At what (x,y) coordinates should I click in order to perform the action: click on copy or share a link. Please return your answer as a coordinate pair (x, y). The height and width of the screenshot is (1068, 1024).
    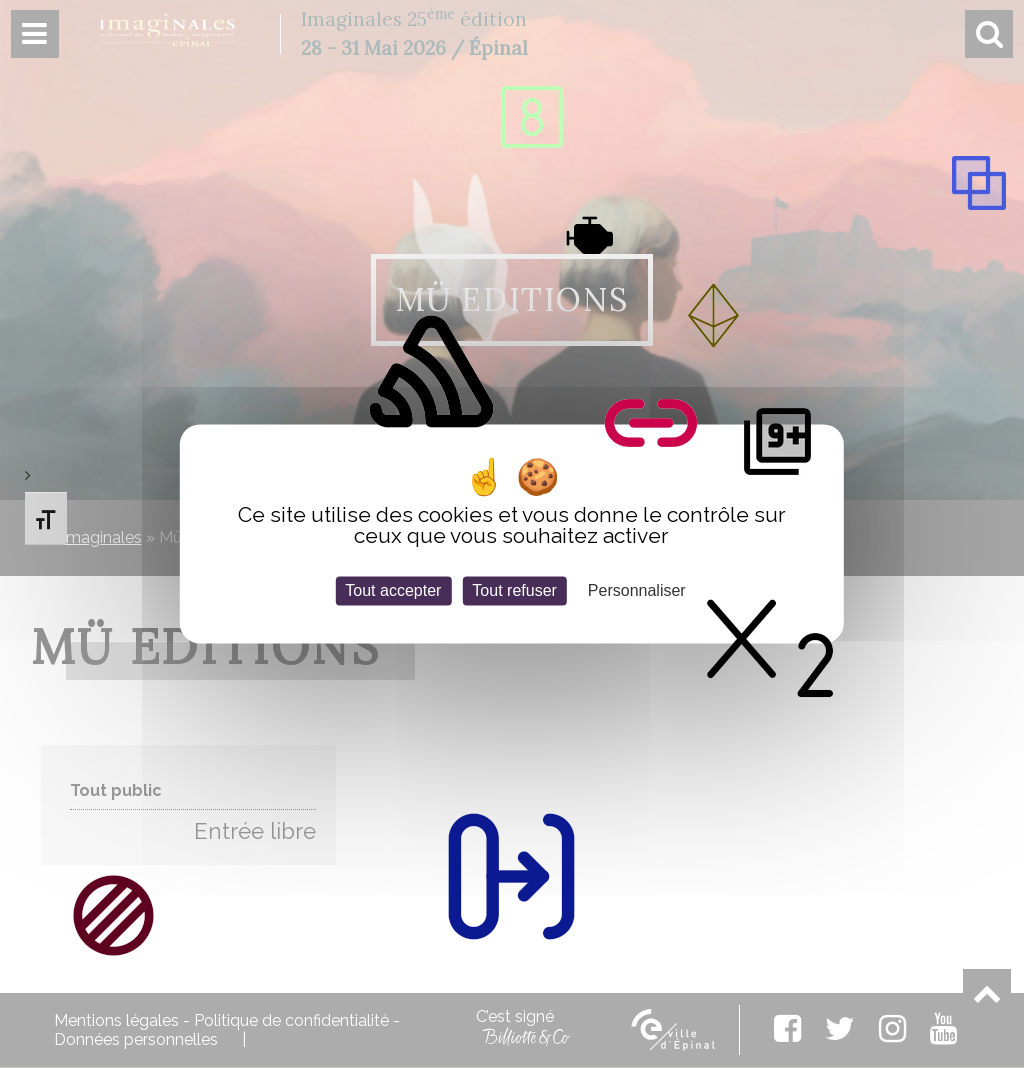
    Looking at the image, I should click on (651, 423).